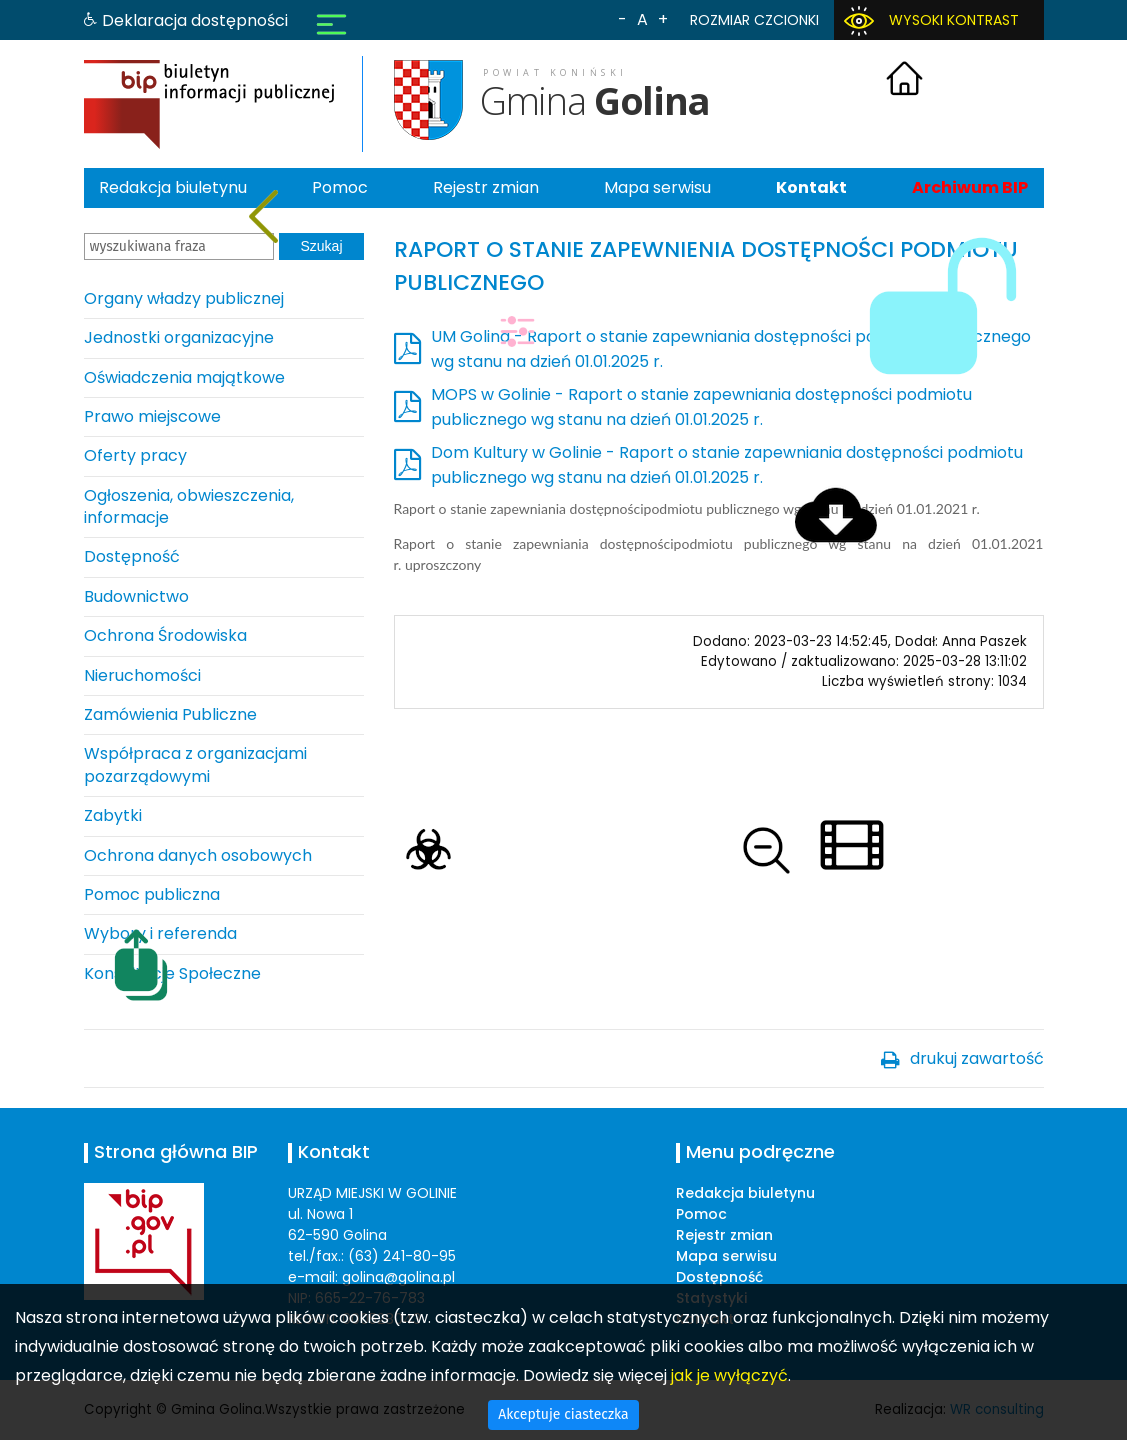  I want to click on download file from cloud storage, so click(836, 515).